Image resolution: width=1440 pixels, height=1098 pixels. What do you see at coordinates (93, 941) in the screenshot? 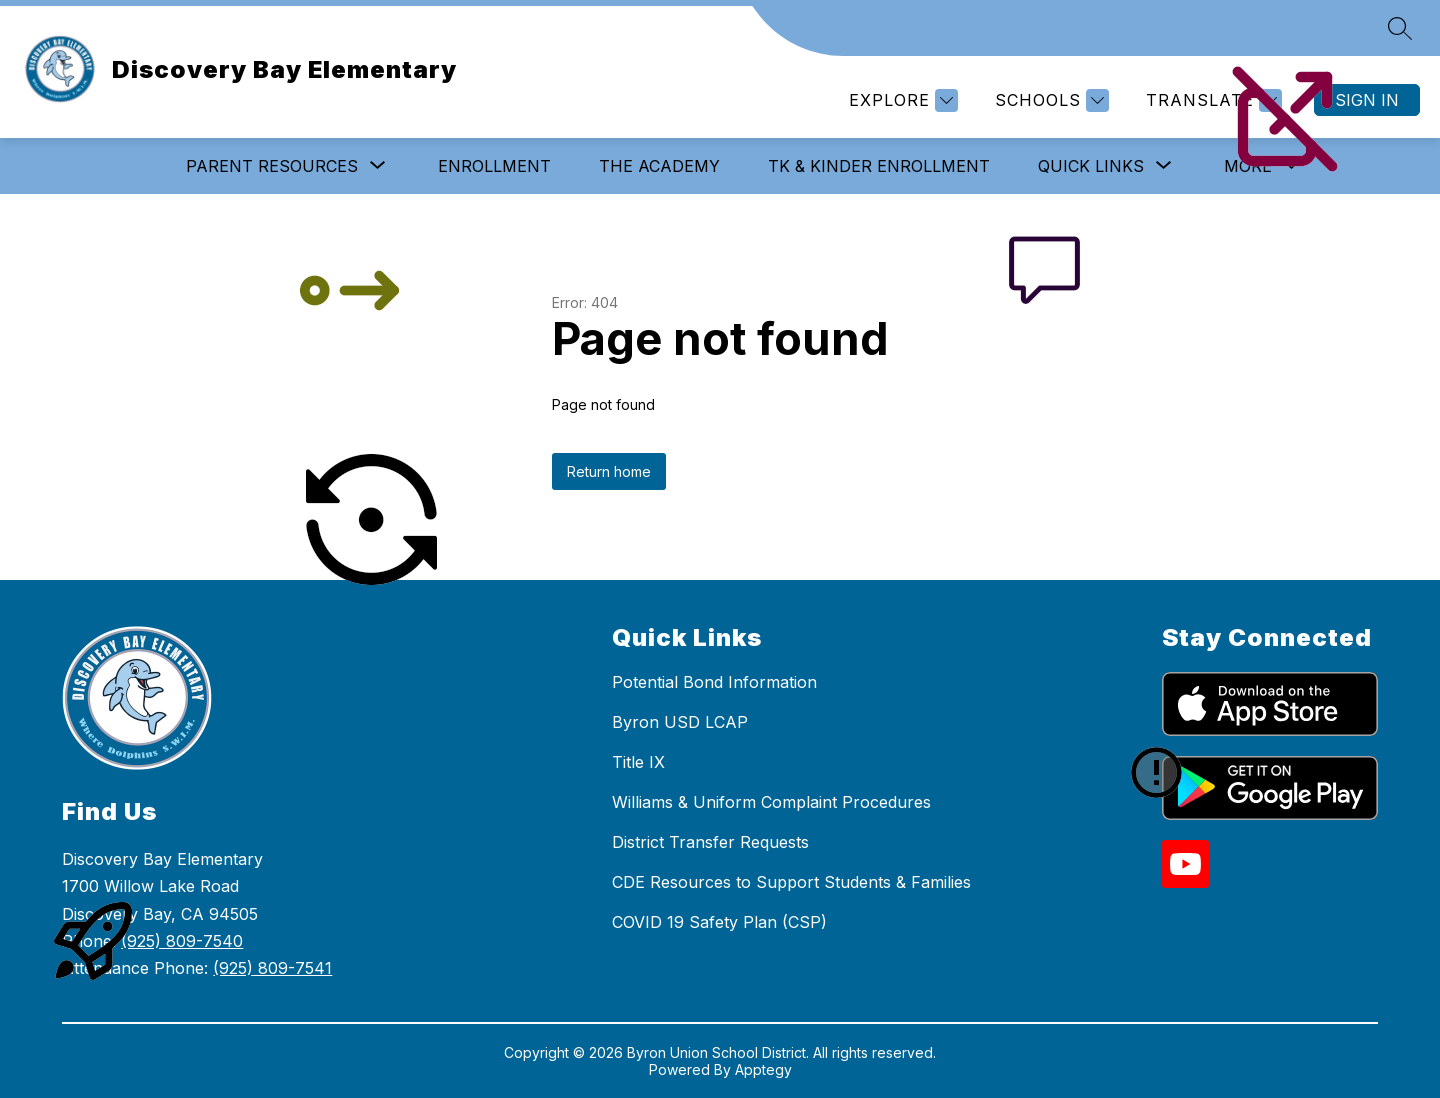
I see `launch or deploy a project` at bounding box center [93, 941].